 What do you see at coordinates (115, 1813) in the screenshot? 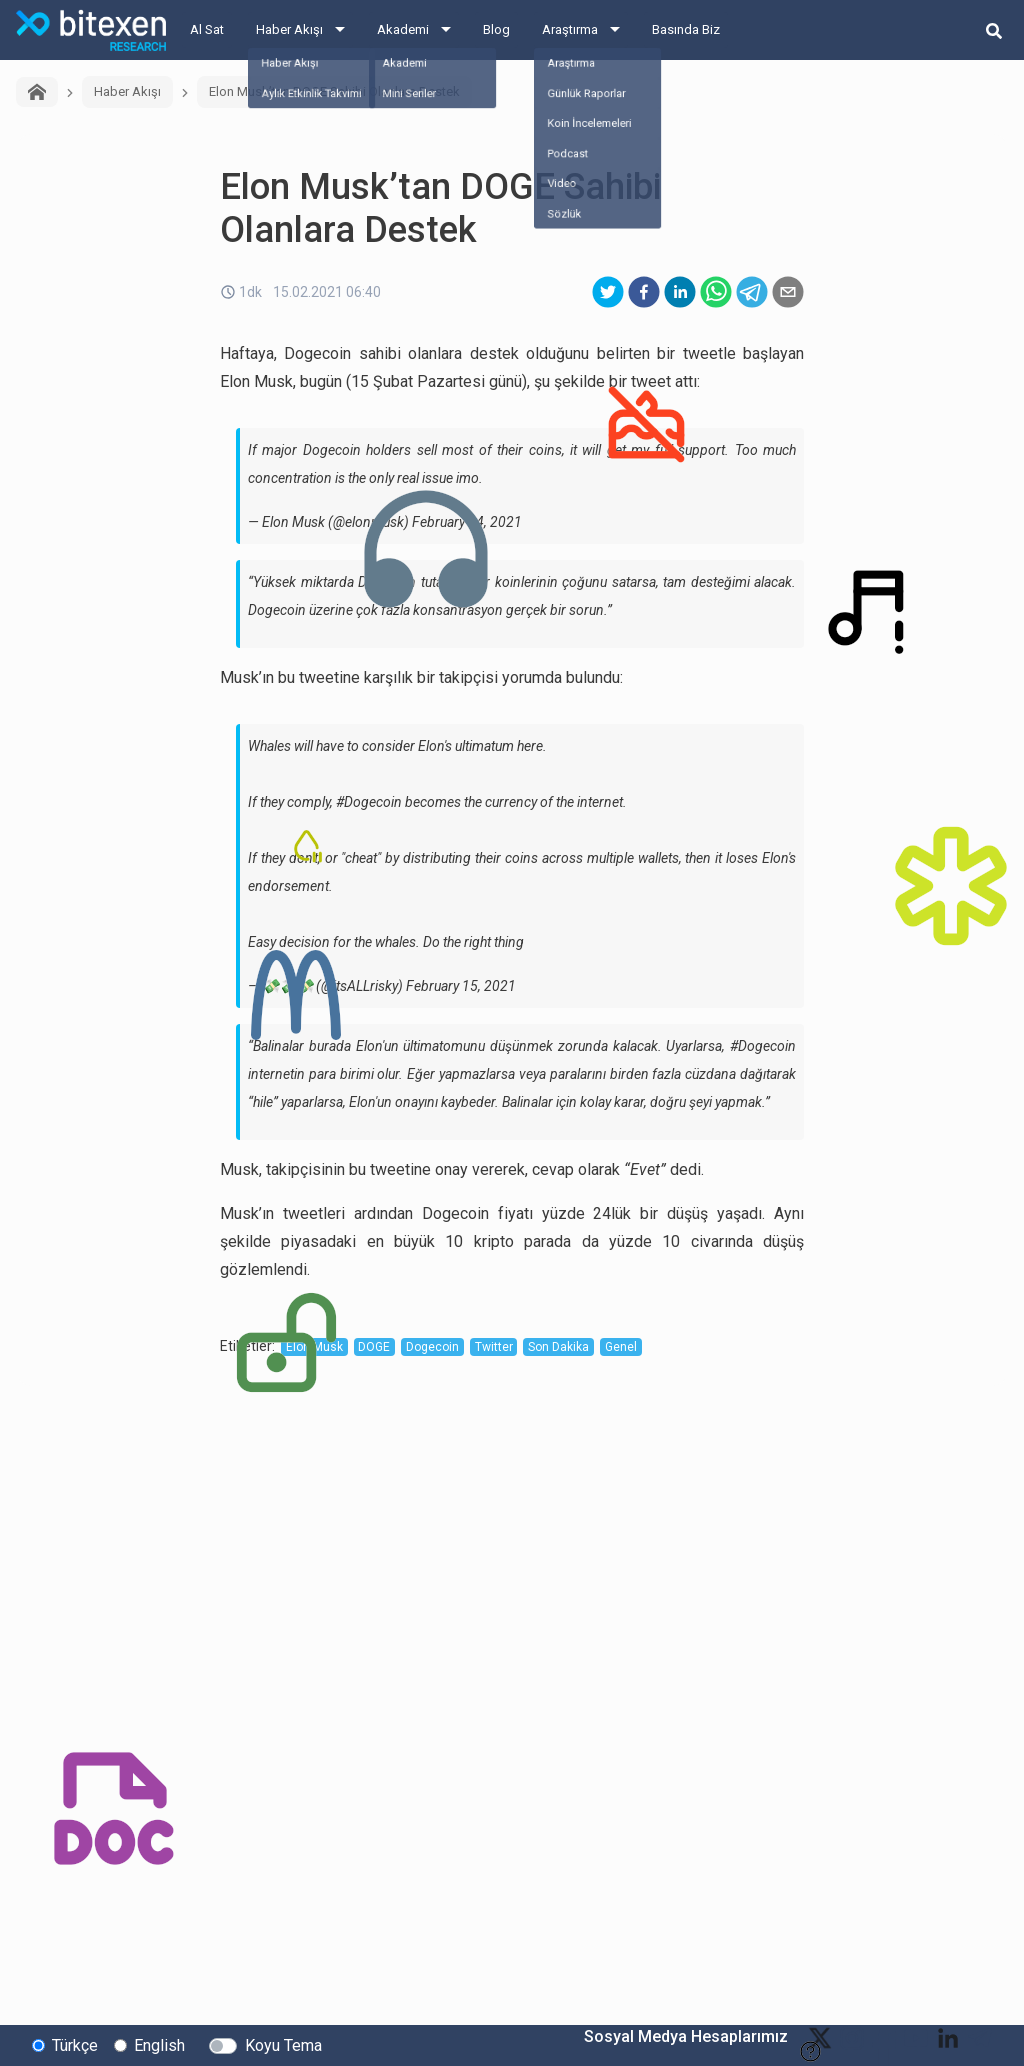
I see `open or view a document file` at bounding box center [115, 1813].